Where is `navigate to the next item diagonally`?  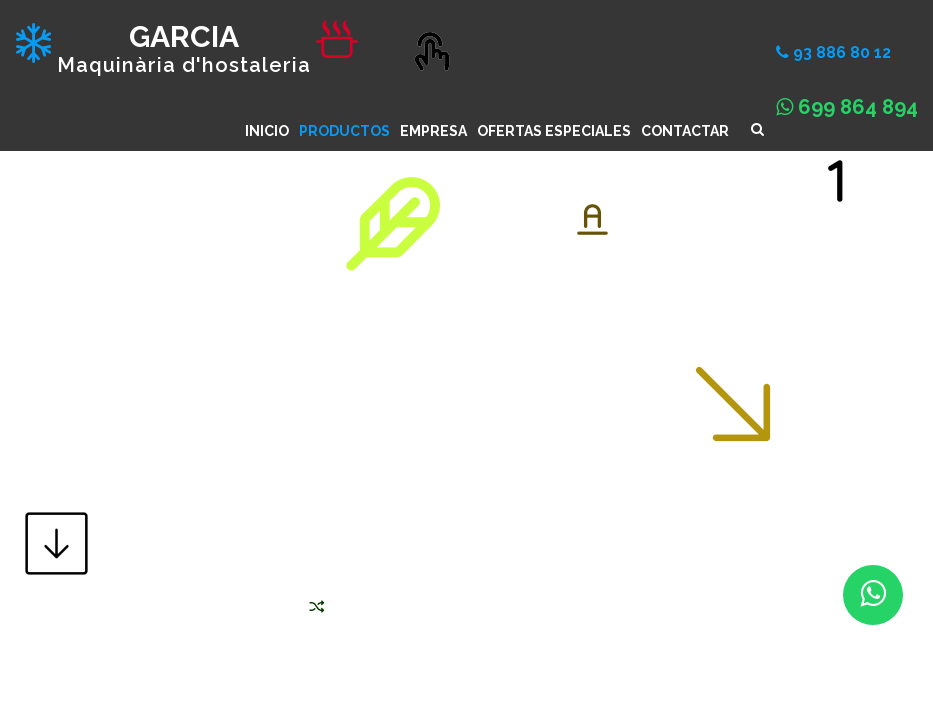 navigate to the next item diagonally is located at coordinates (733, 404).